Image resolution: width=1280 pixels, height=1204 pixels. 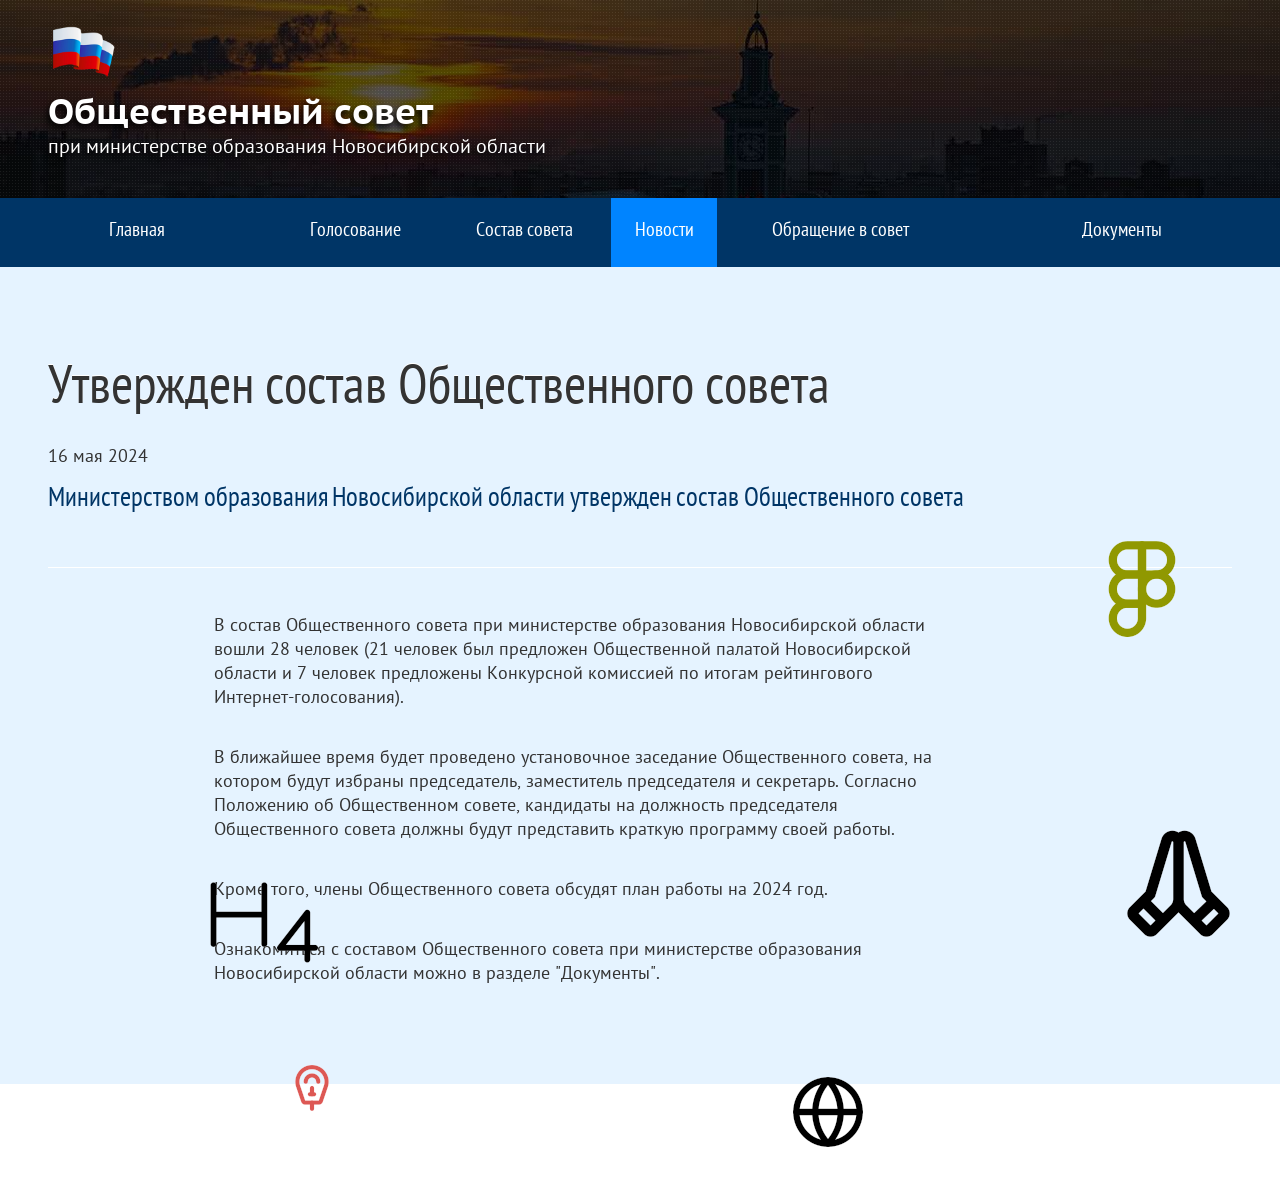 What do you see at coordinates (312, 1088) in the screenshot?
I see `find nearby parking meters` at bounding box center [312, 1088].